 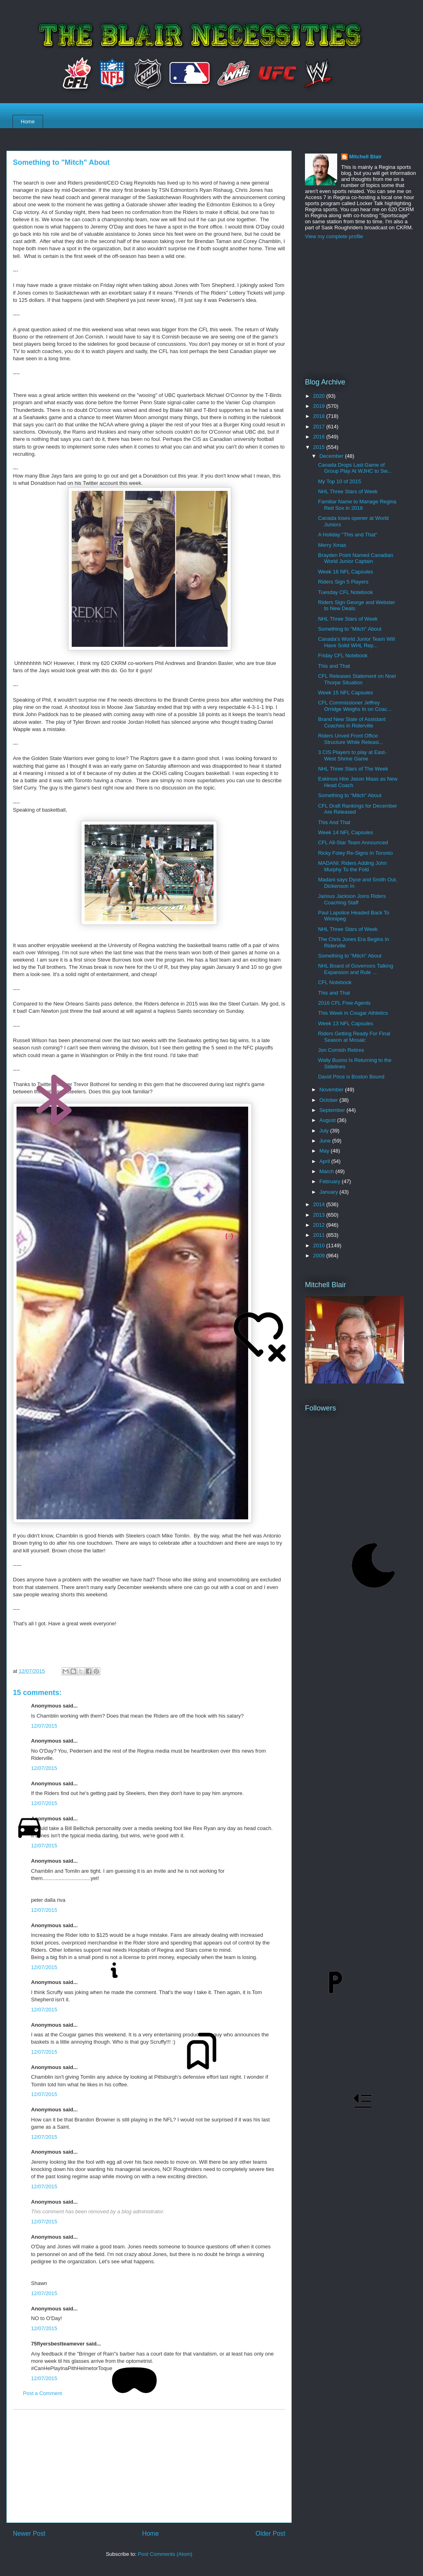 I want to click on estimated time of arrival for your ride, so click(x=29, y=1828).